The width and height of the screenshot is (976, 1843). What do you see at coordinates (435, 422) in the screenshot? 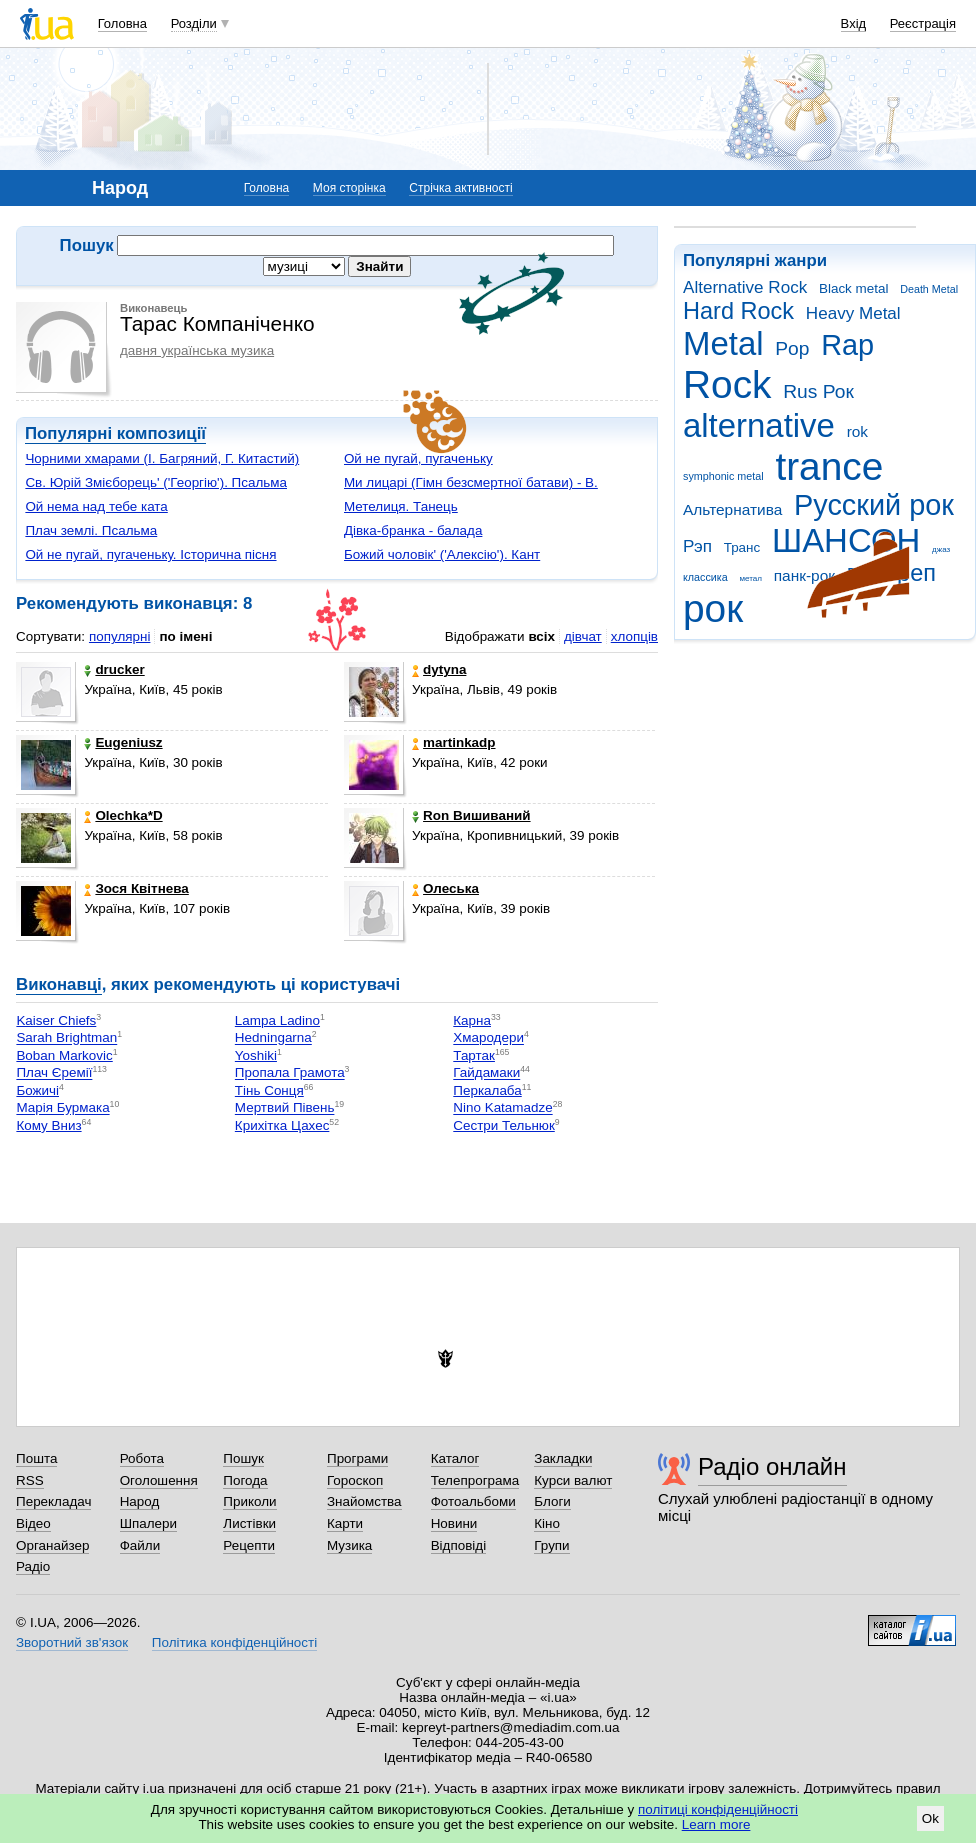
I see `indicates a dissolving or disintegrating effect` at bounding box center [435, 422].